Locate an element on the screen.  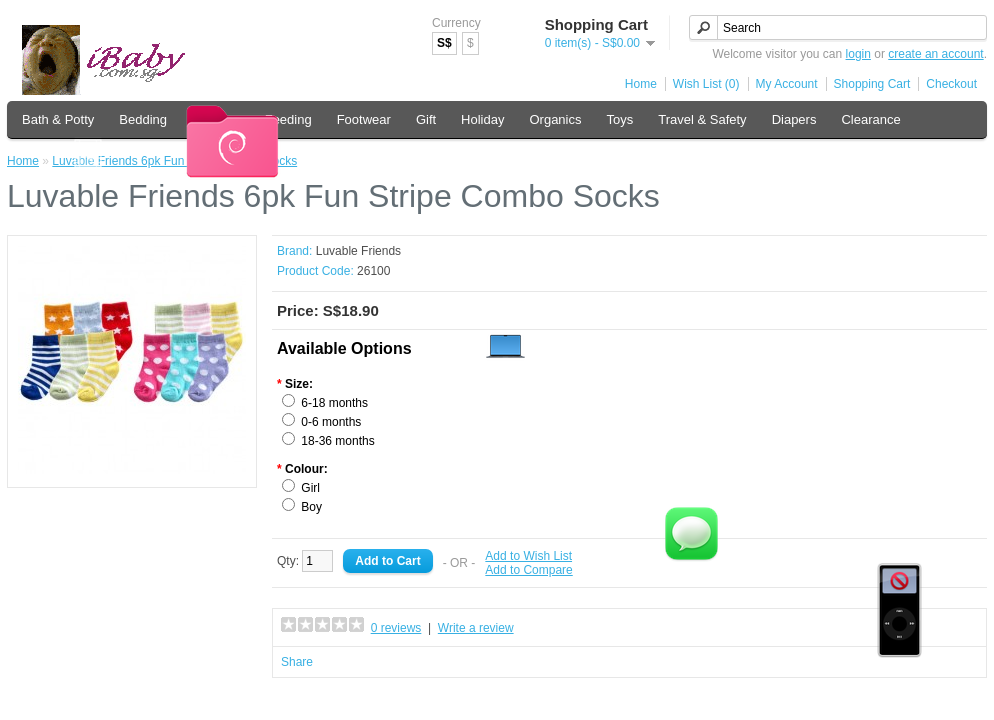
video clip with audio track in library is located at coordinates (88, 153).